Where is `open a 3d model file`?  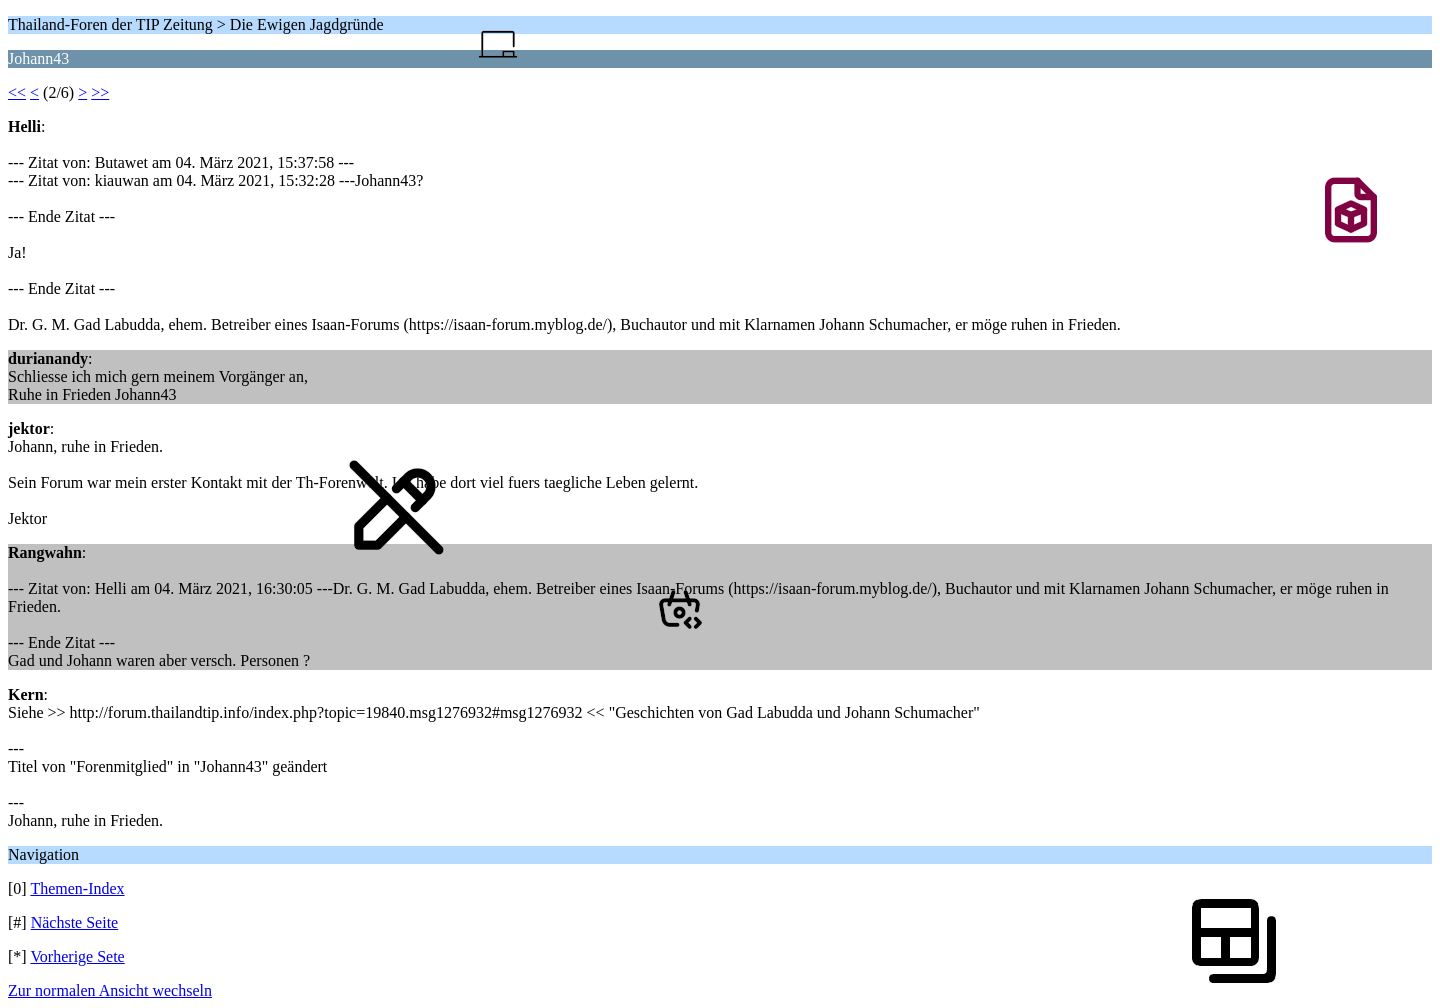
open a 3d model file is located at coordinates (1351, 210).